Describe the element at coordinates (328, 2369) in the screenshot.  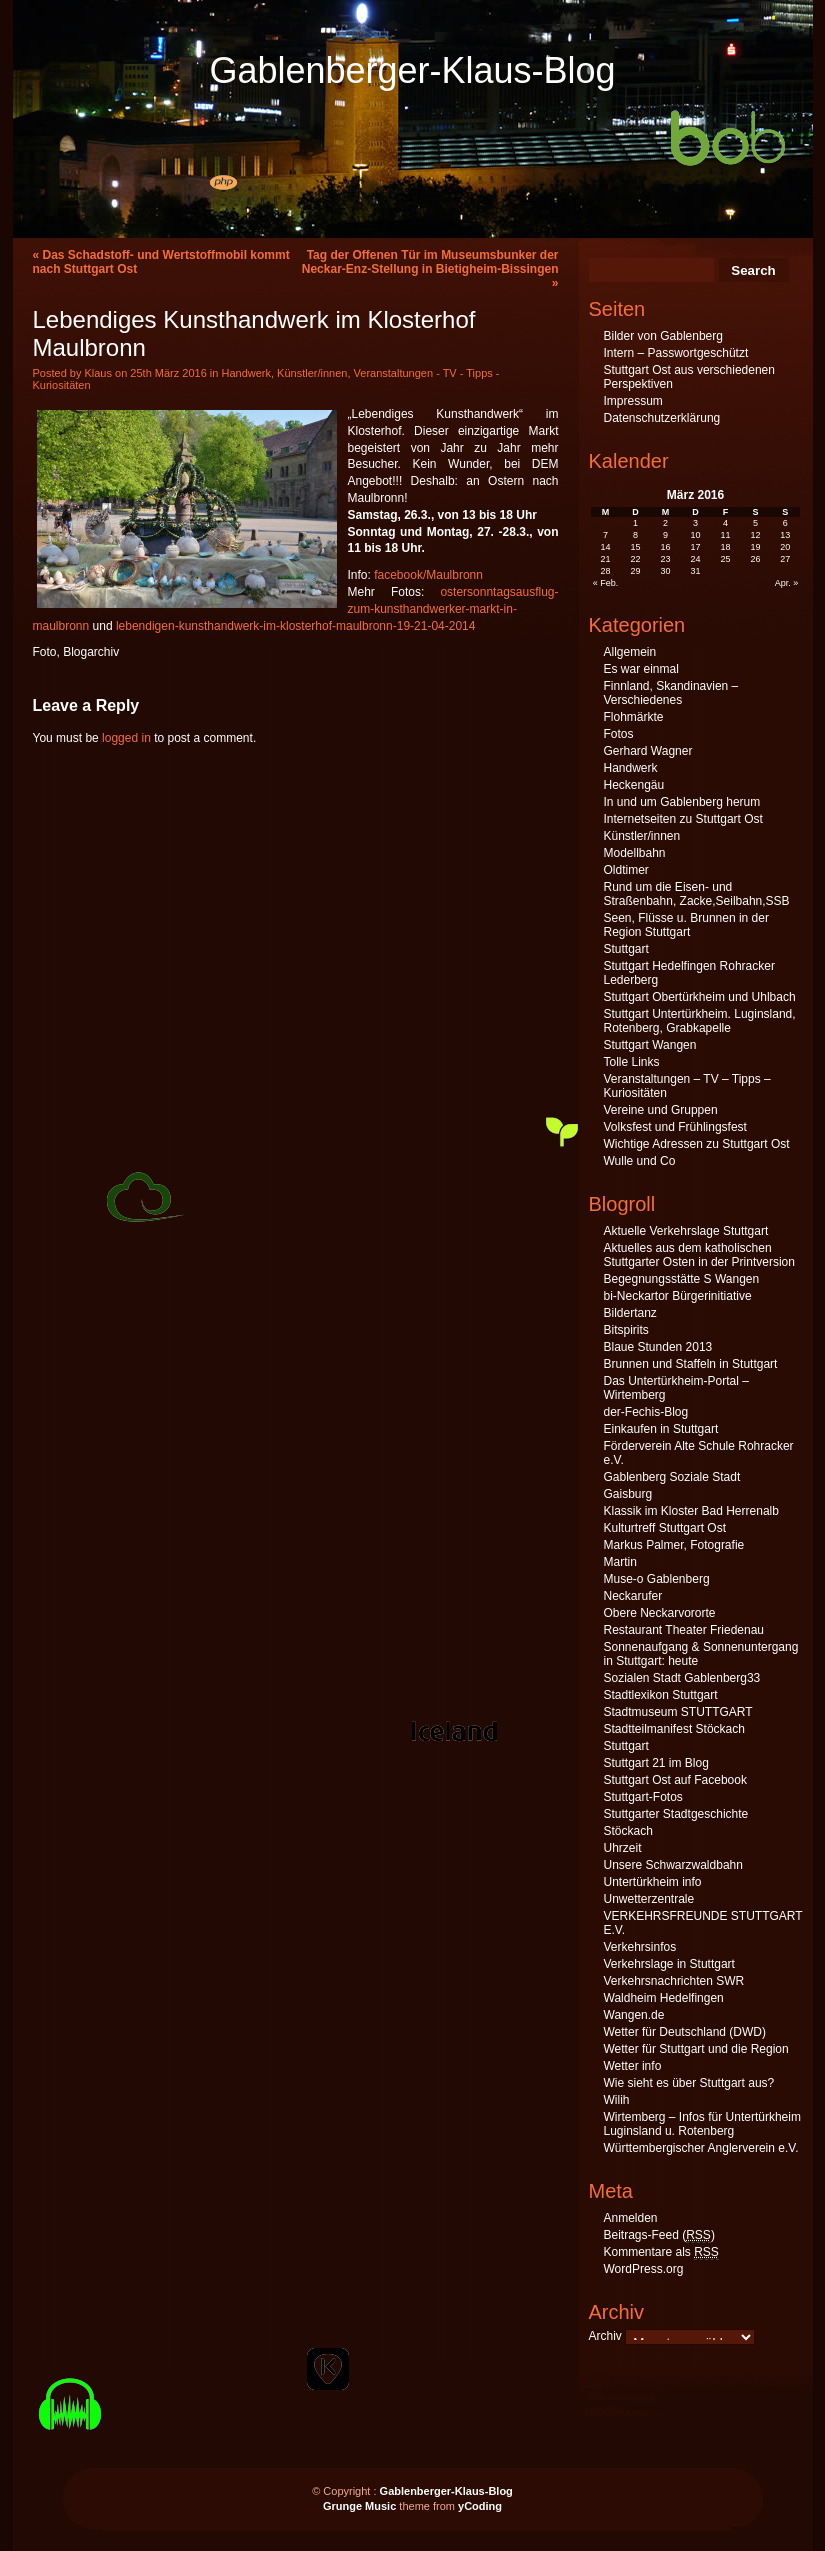
I see `open the klook travel booking app` at that location.